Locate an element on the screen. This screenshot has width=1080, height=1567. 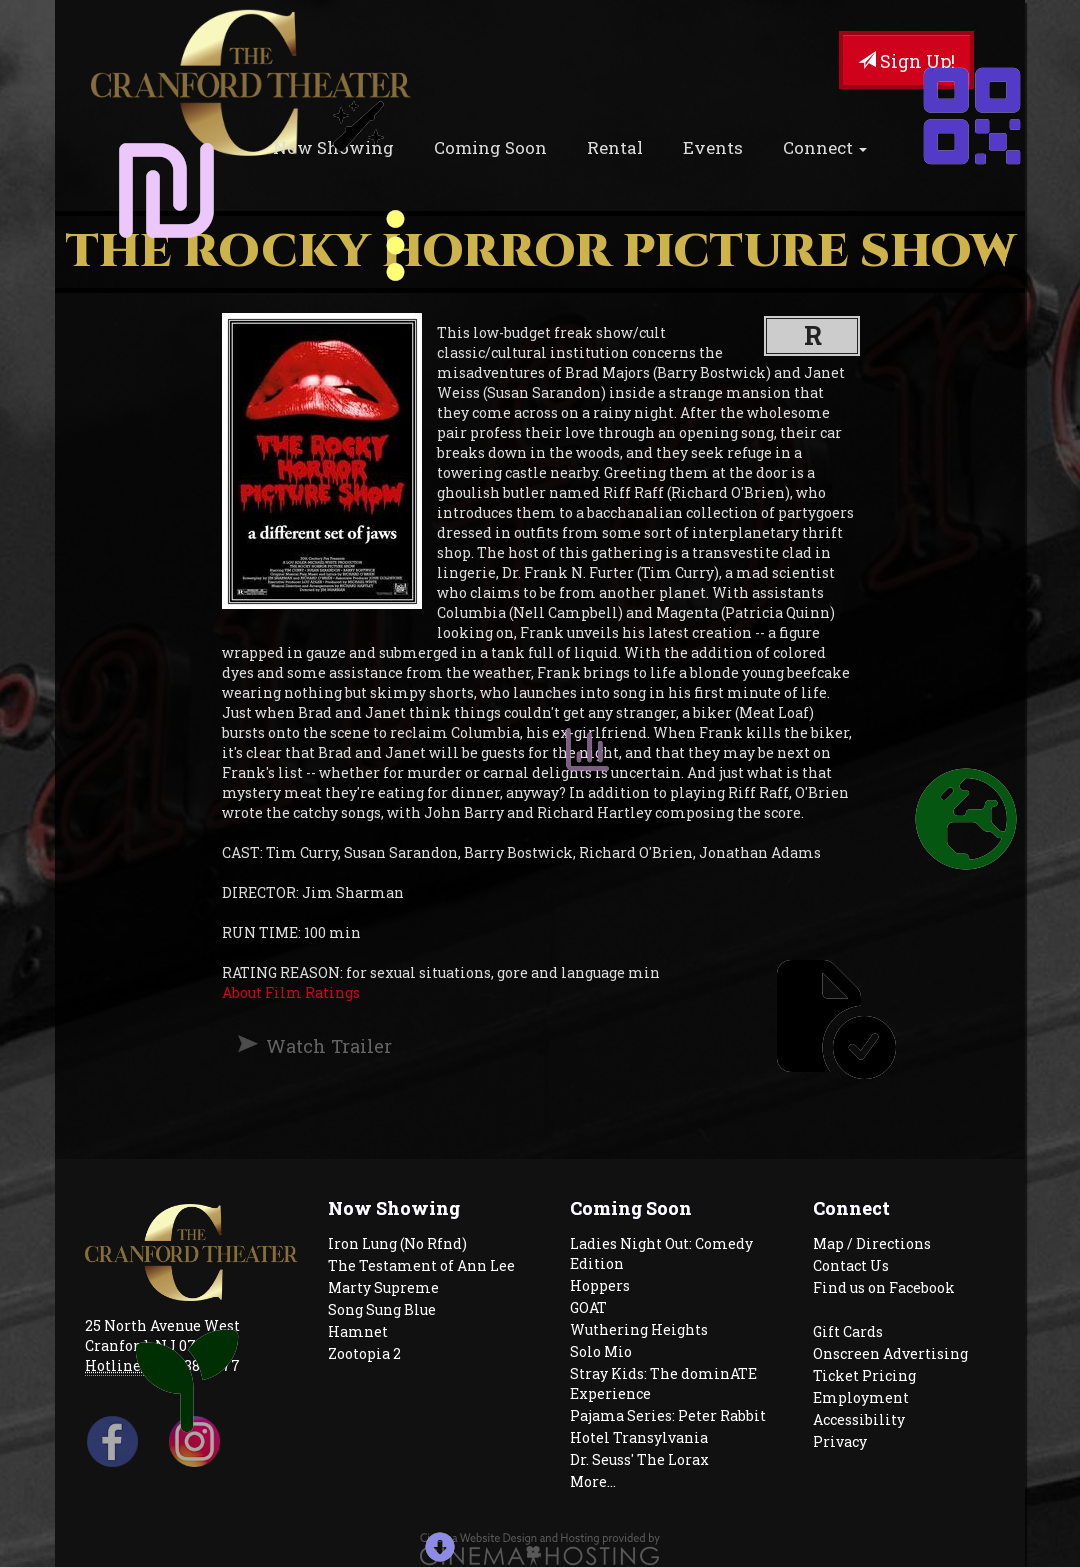
scan or generate a QR code is located at coordinates (972, 116).